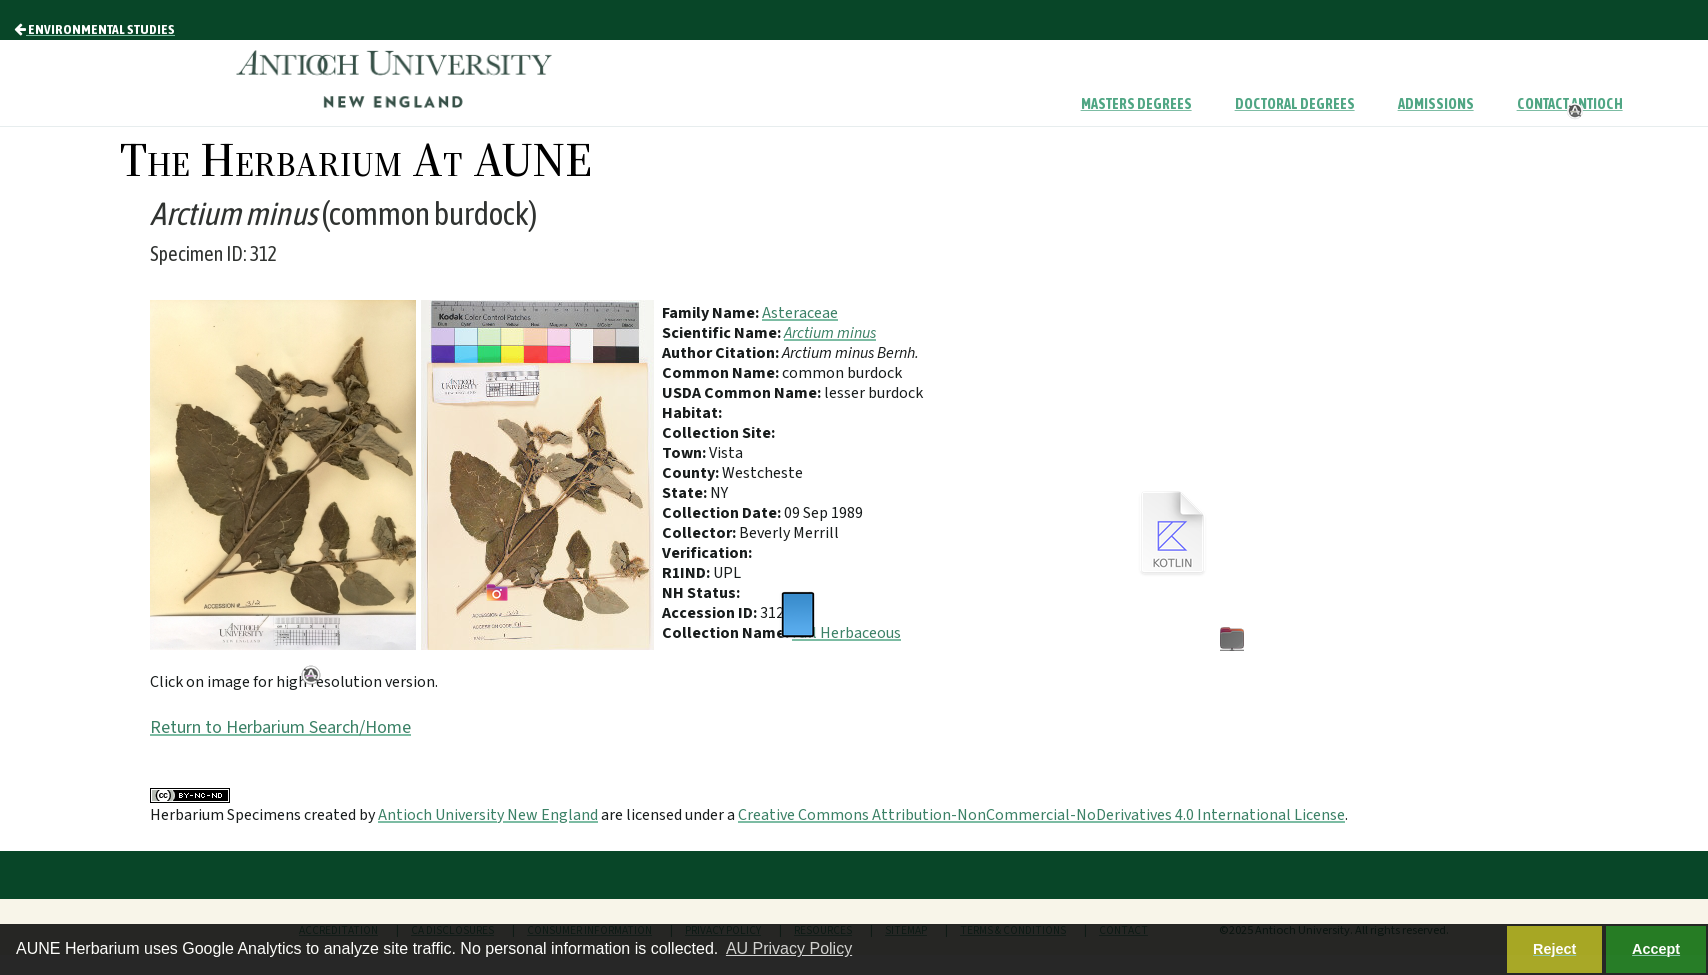 The height and width of the screenshot is (975, 1708). Describe the element at coordinates (1575, 111) in the screenshot. I see `open the software update manager` at that location.